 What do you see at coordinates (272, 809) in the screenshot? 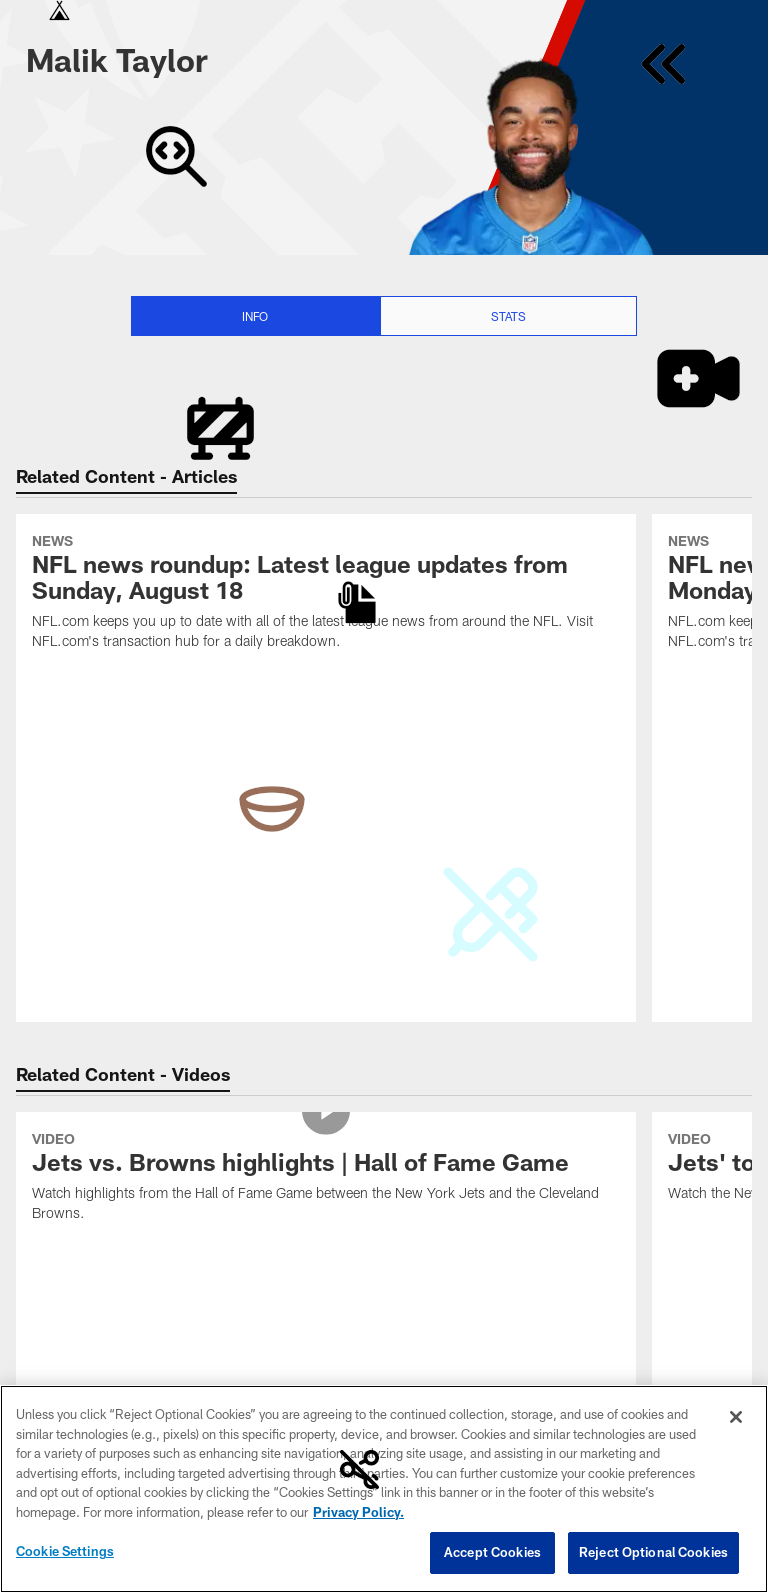
I see `switch to hemisphere or dome view` at bounding box center [272, 809].